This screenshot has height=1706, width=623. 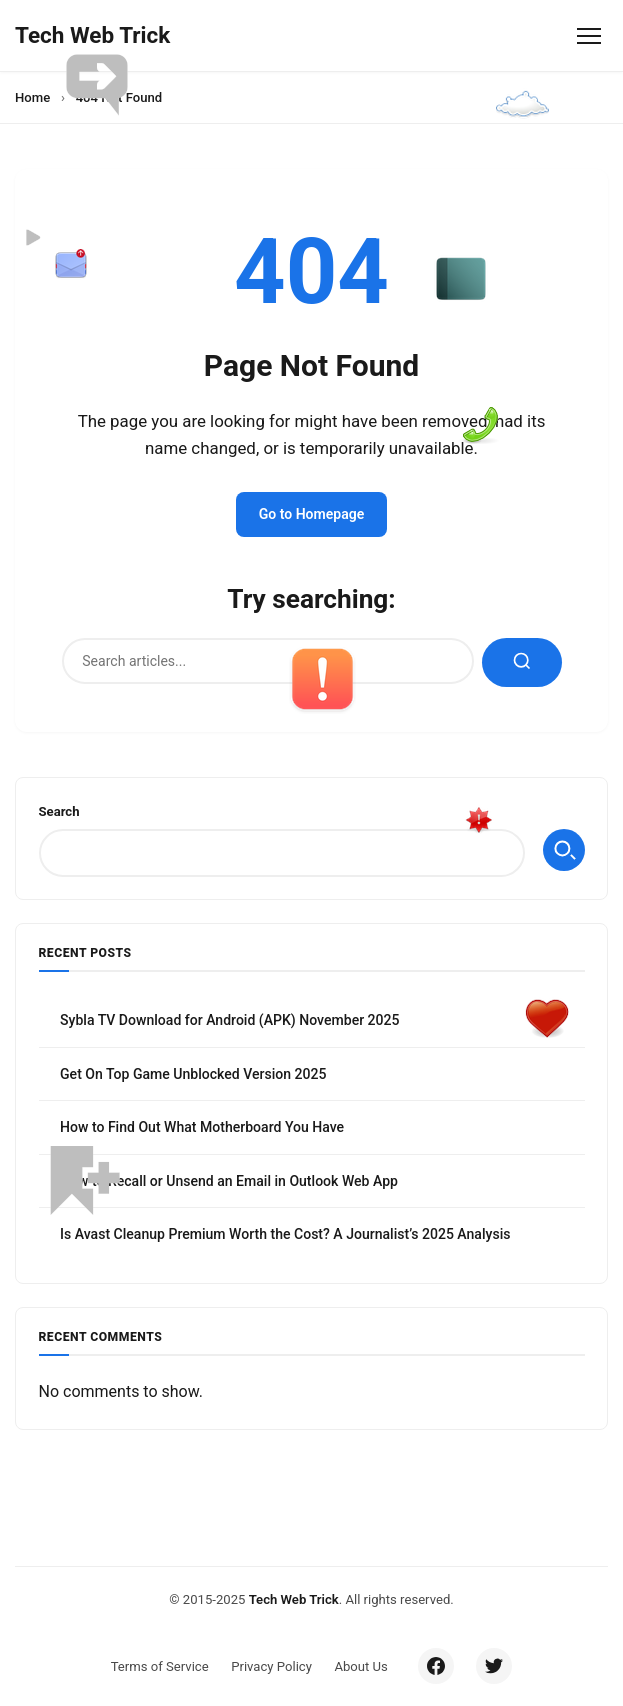 What do you see at coordinates (97, 85) in the screenshot?
I see `user is currently away or idle` at bounding box center [97, 85].